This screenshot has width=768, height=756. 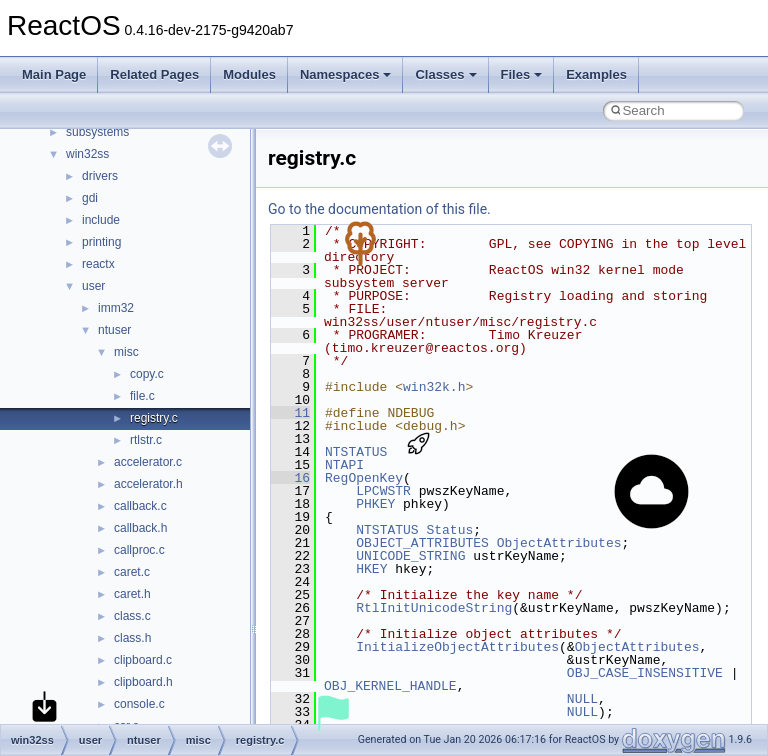 What do you see at coordinates (333, 713) in the screenshot?
I see `flag or report content` at bounding box center [333, 713].